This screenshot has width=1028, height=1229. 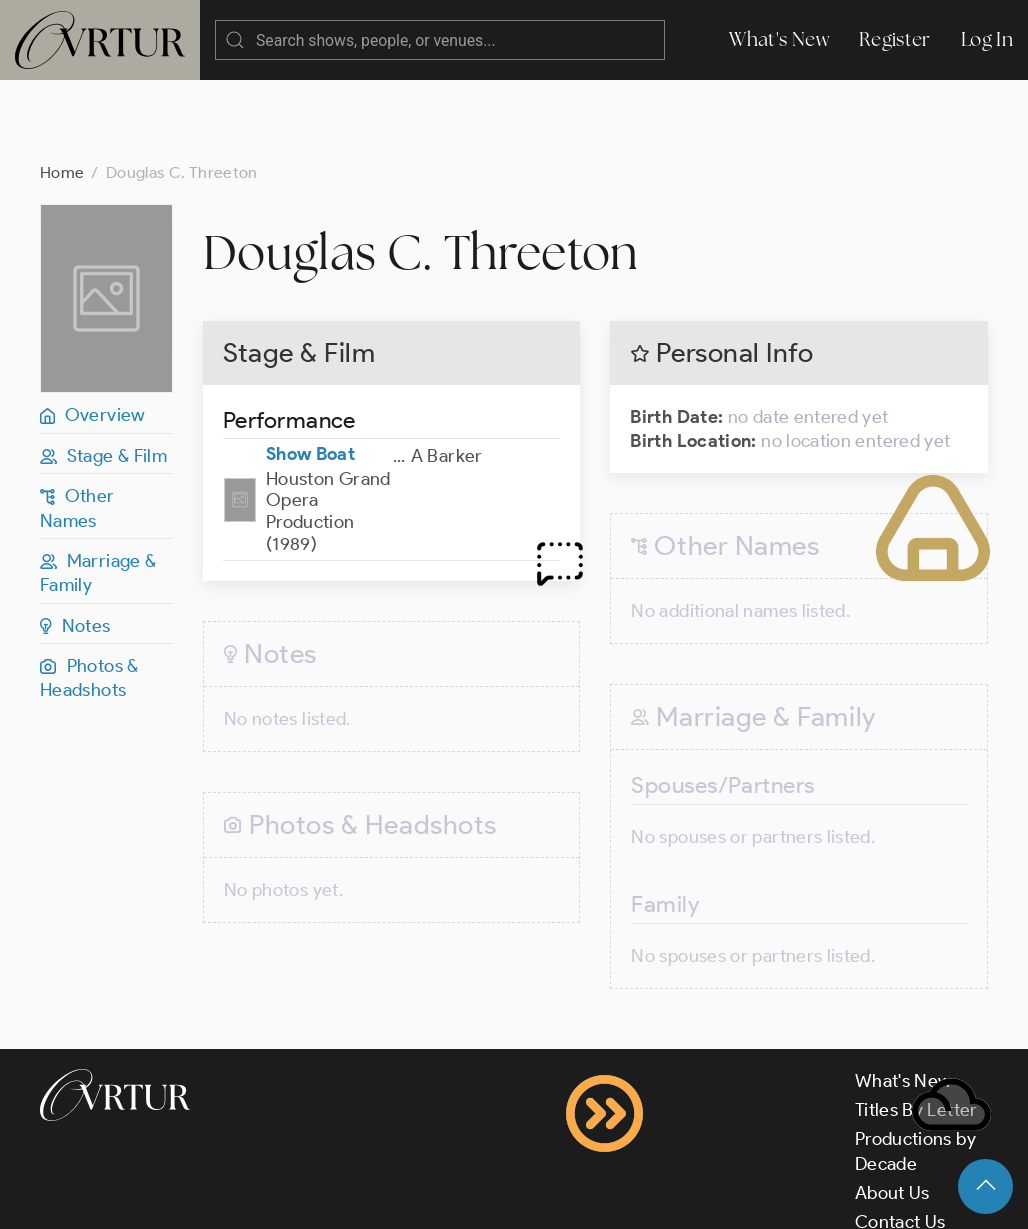 I want to click on view cloud storage, so click(x=951, y=1104).